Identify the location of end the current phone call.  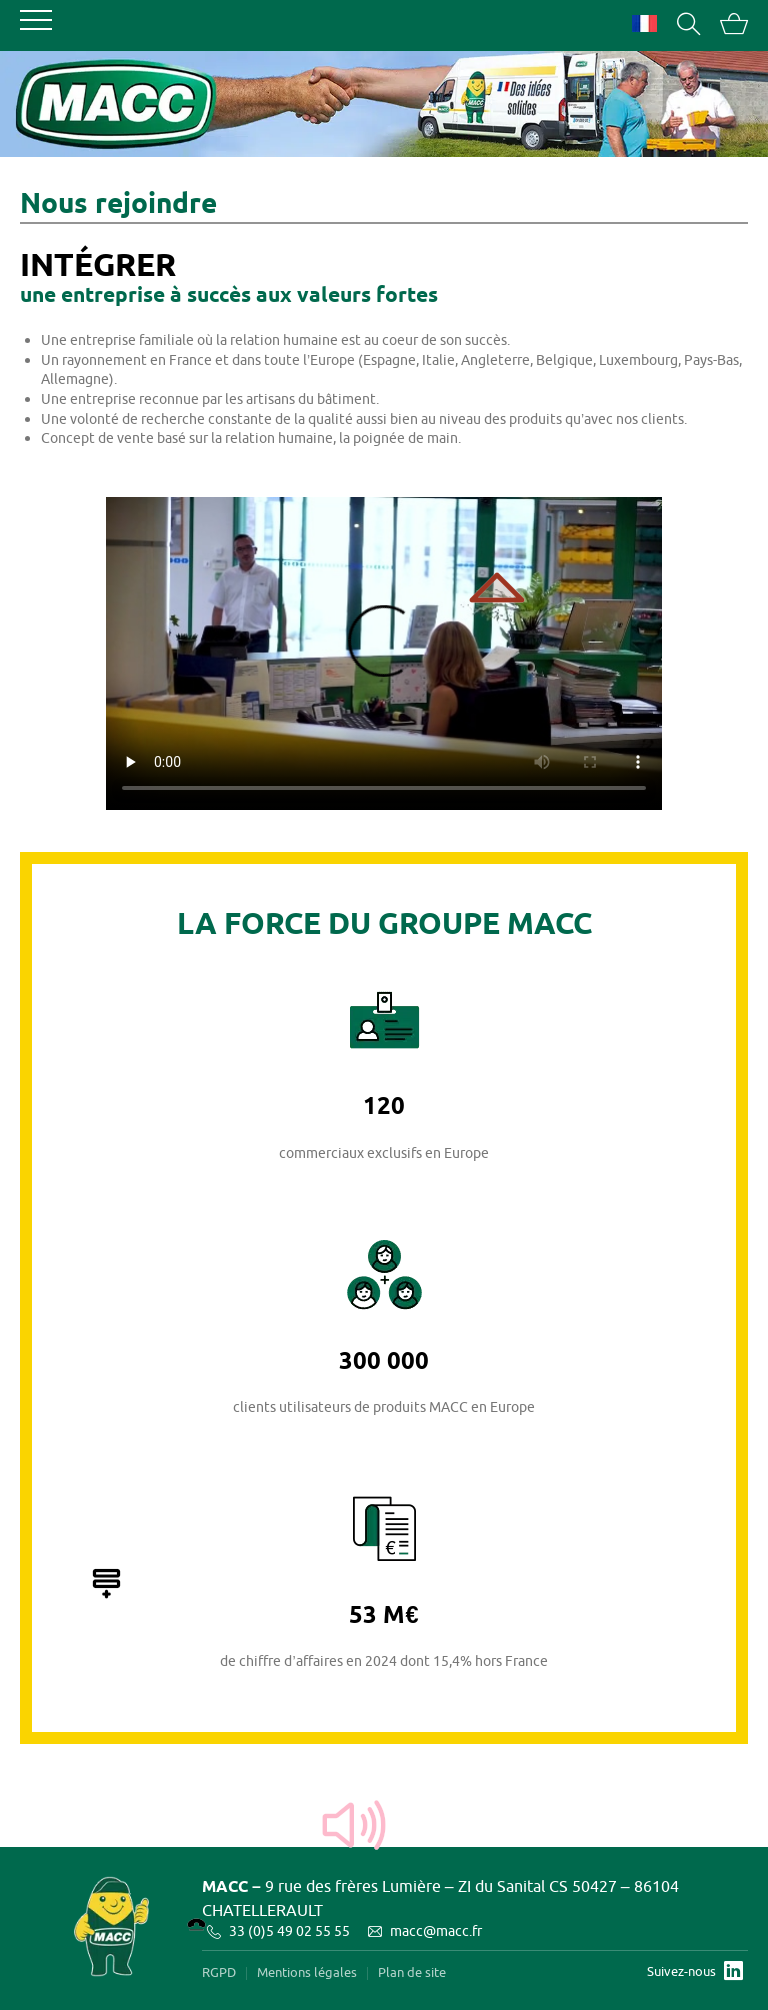
(196, 1924).